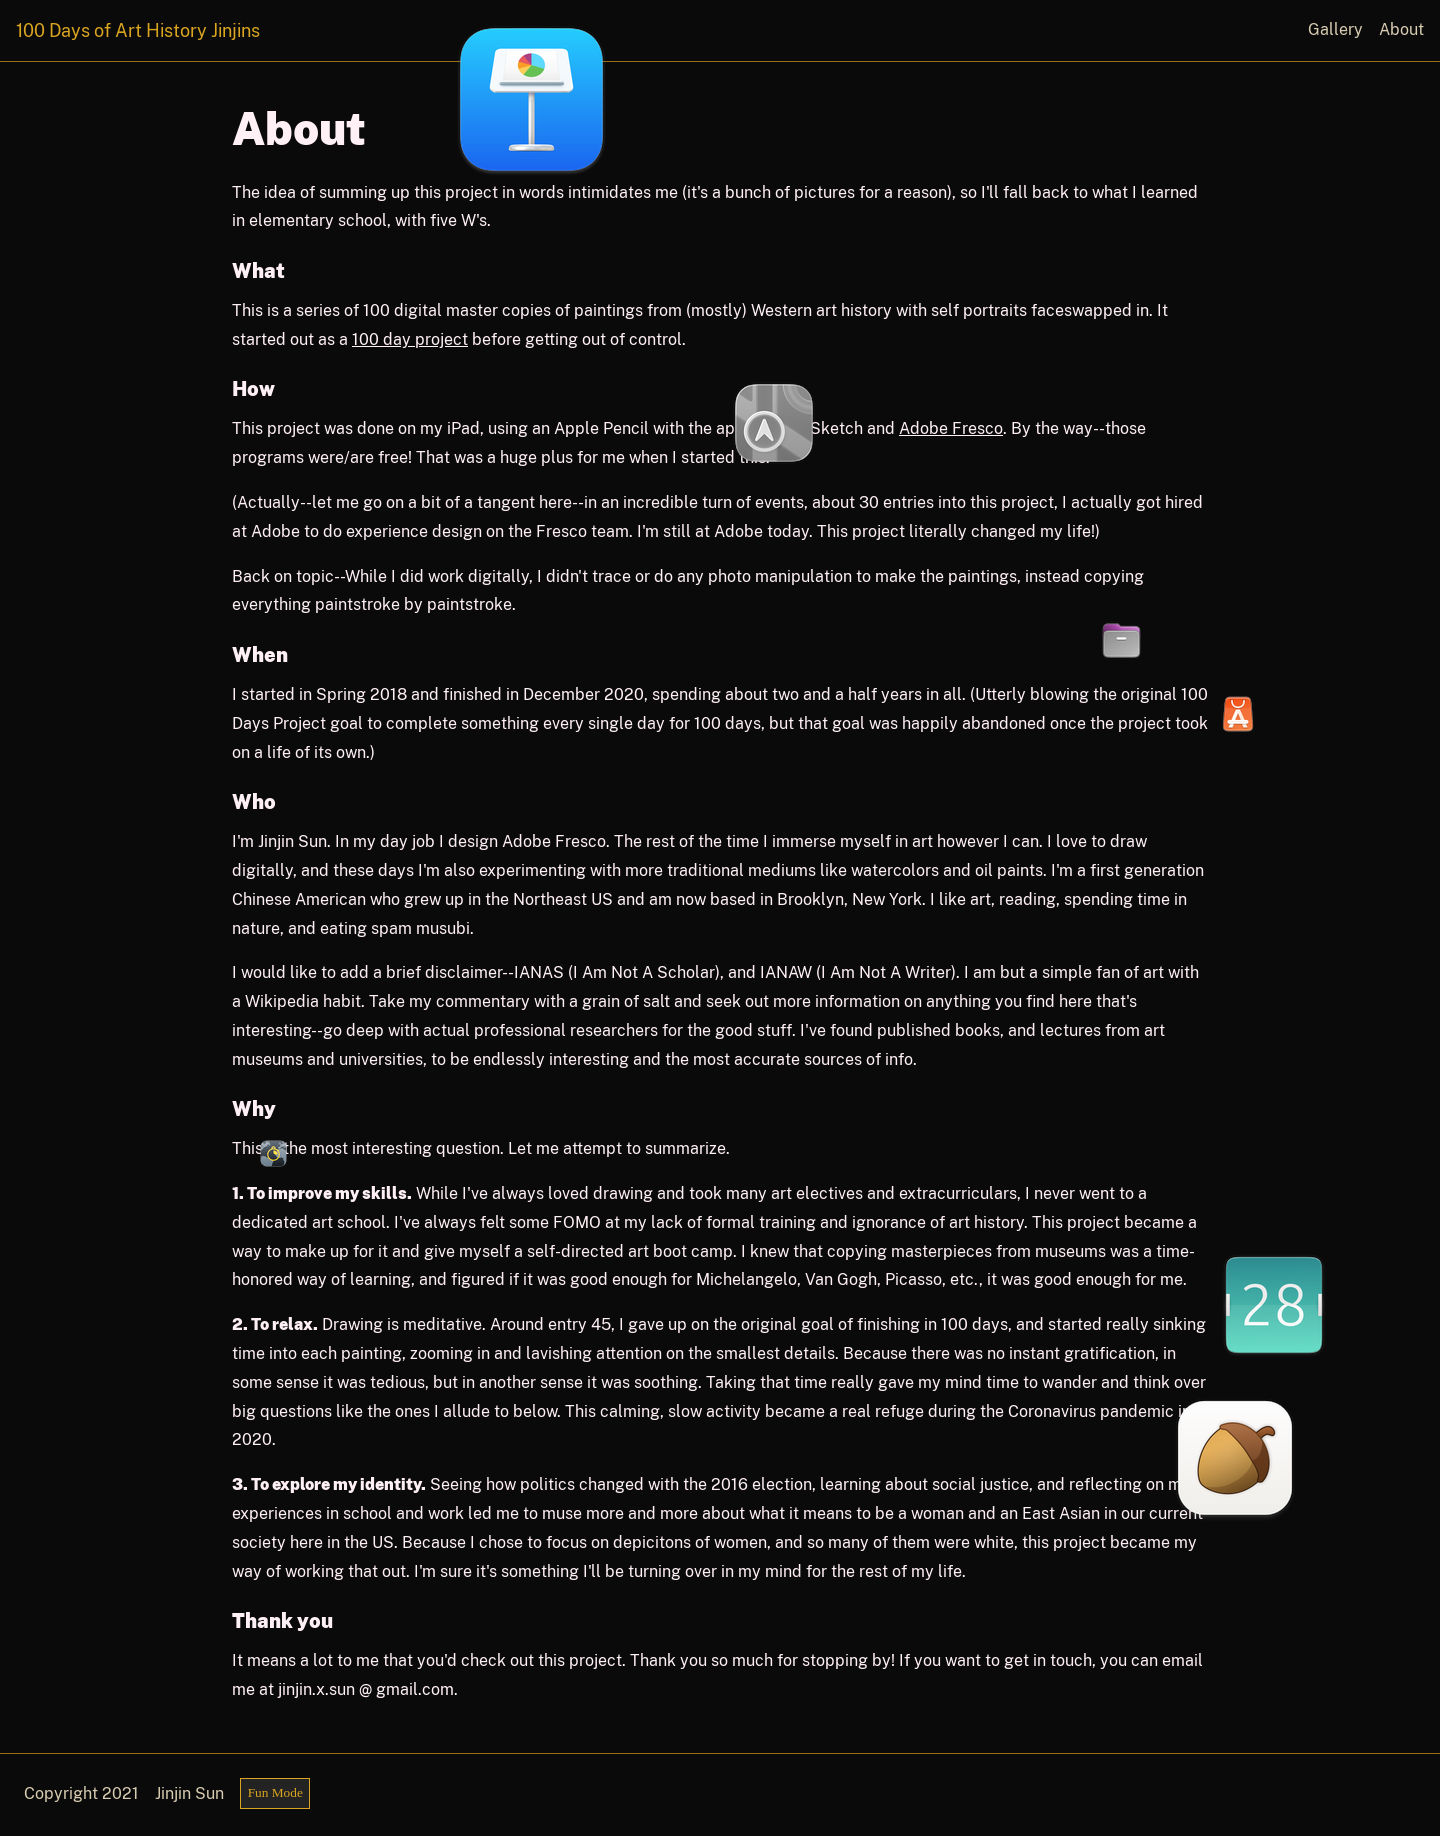 This screenshot has height=1836, width=1440. Describe the element at coordinates (774, 423) in the screenshot. I see `open apple maps` at that location.